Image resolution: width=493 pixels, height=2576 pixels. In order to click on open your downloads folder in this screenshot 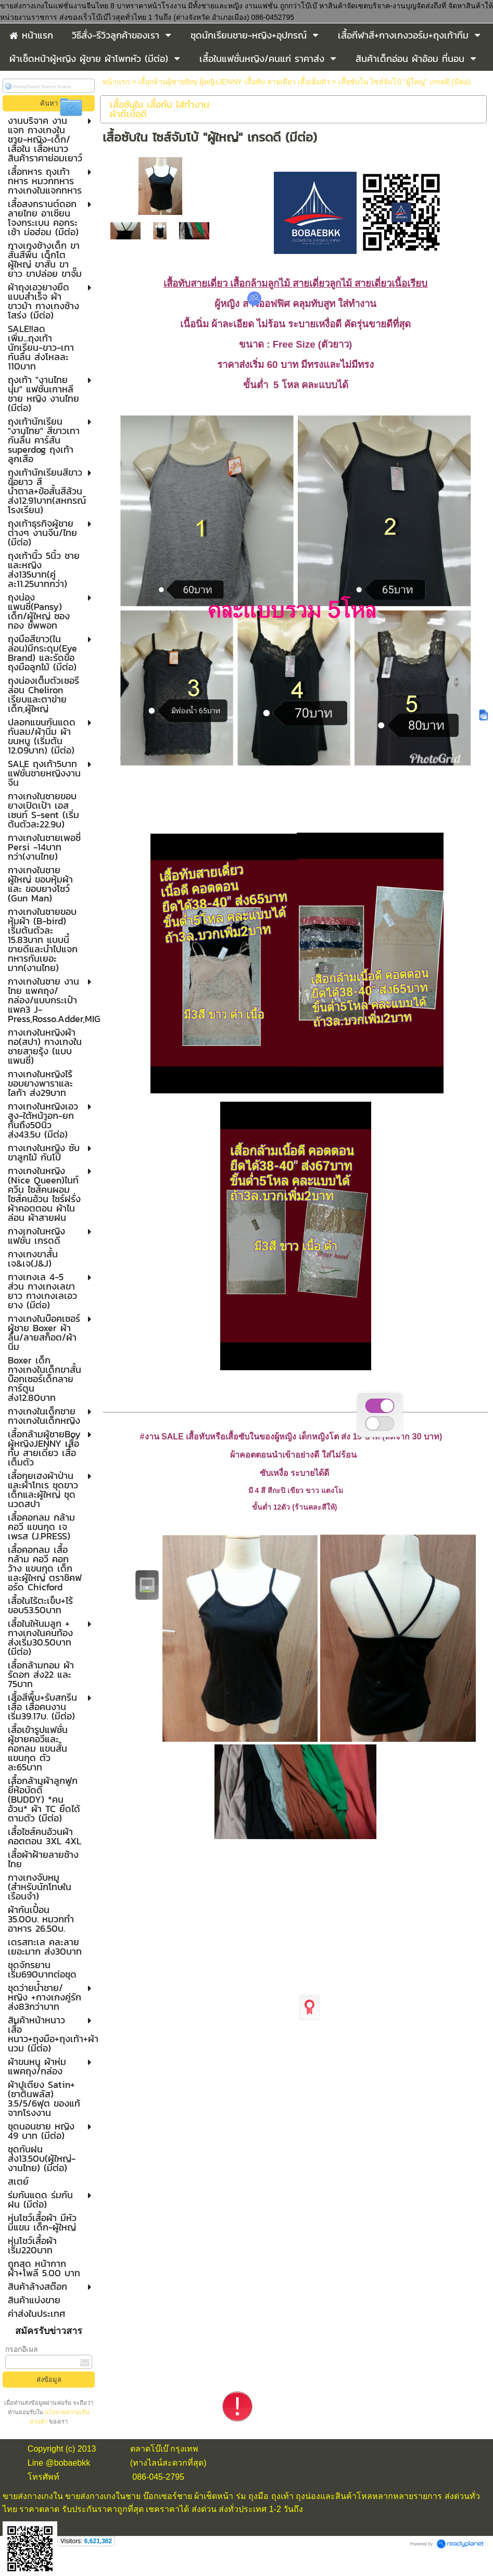, I will do `click(326, 967)`.